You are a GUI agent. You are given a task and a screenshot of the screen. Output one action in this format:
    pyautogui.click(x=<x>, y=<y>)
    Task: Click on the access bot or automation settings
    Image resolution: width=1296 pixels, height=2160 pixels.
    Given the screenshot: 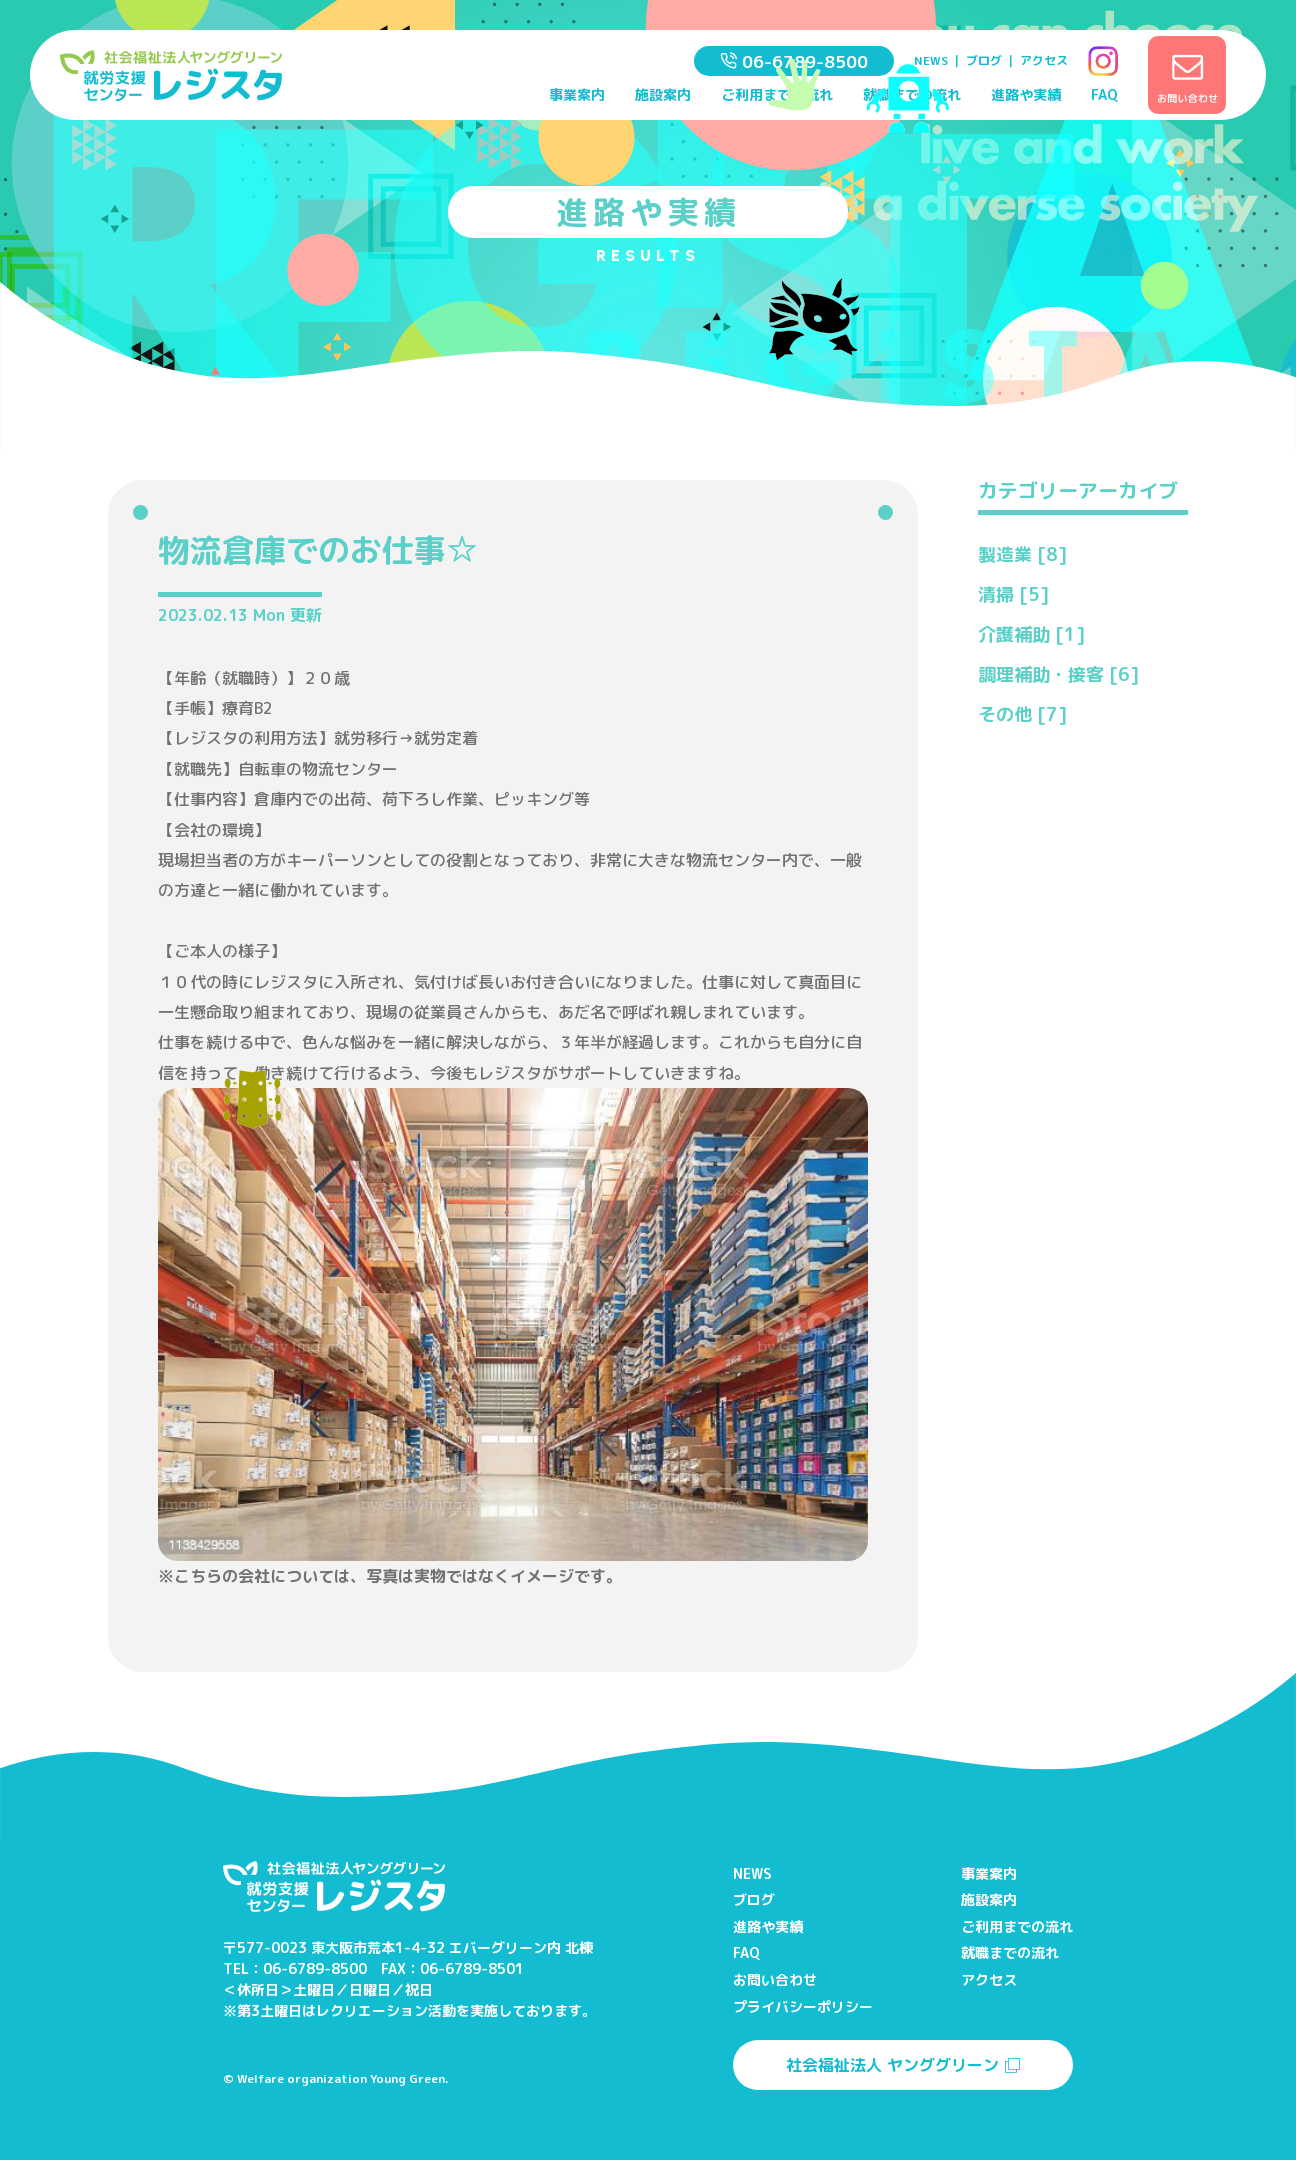 What is the action you would take?
    pyautogui.click(x=907, y=98)
    